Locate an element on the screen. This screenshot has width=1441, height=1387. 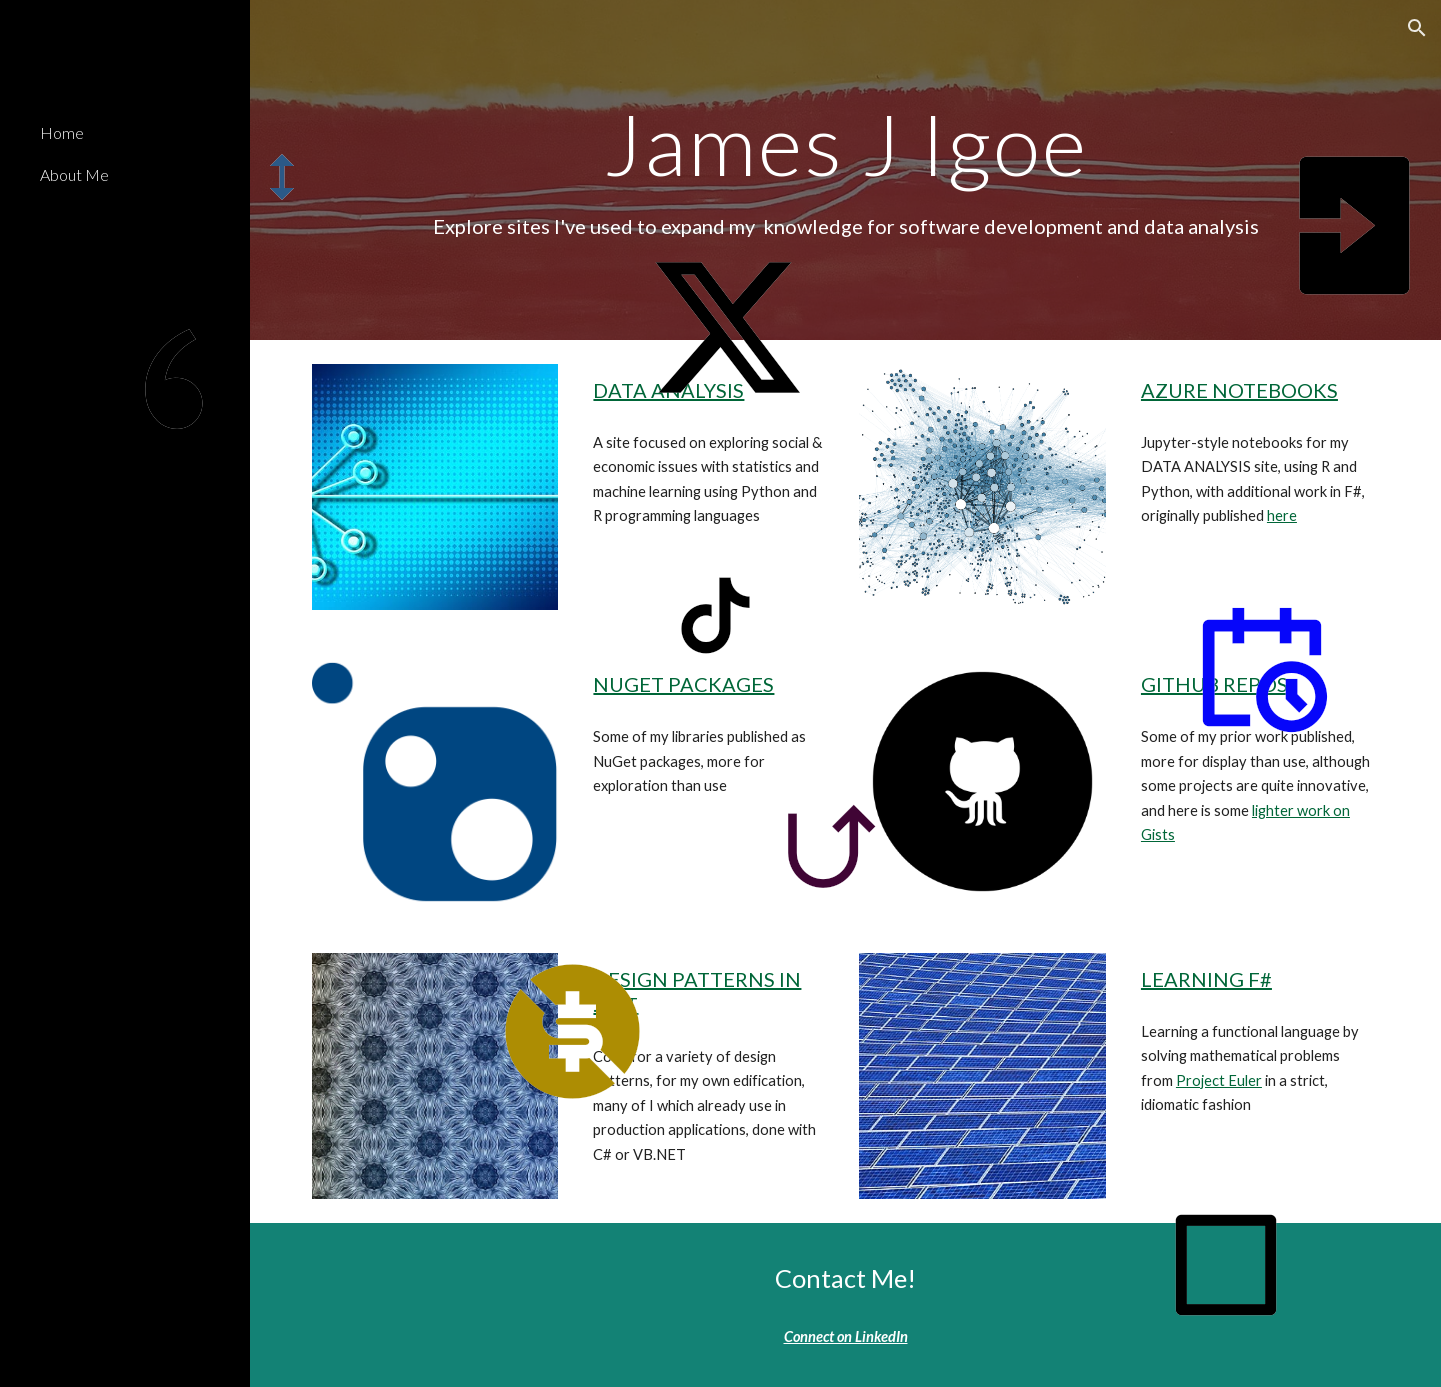
indicates non-commercial creative commons license is located at coordinates (572, 1031).